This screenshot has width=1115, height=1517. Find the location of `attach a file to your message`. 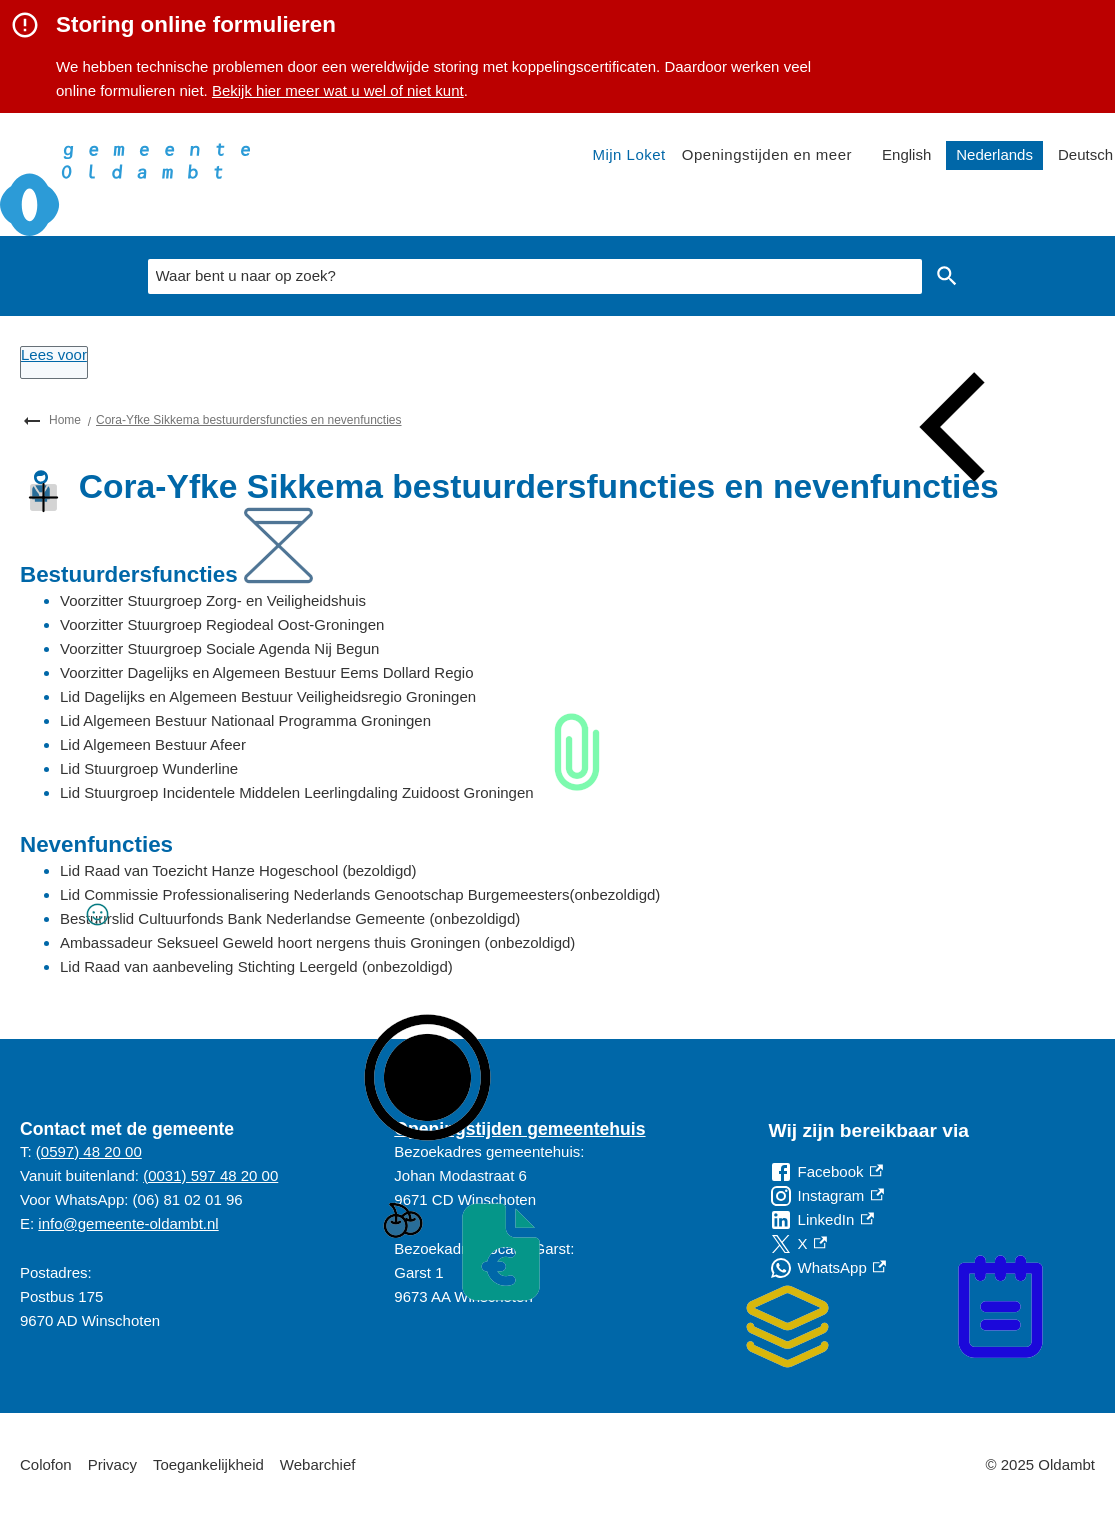

attach a file to your message is located at coordinates (577, 752).